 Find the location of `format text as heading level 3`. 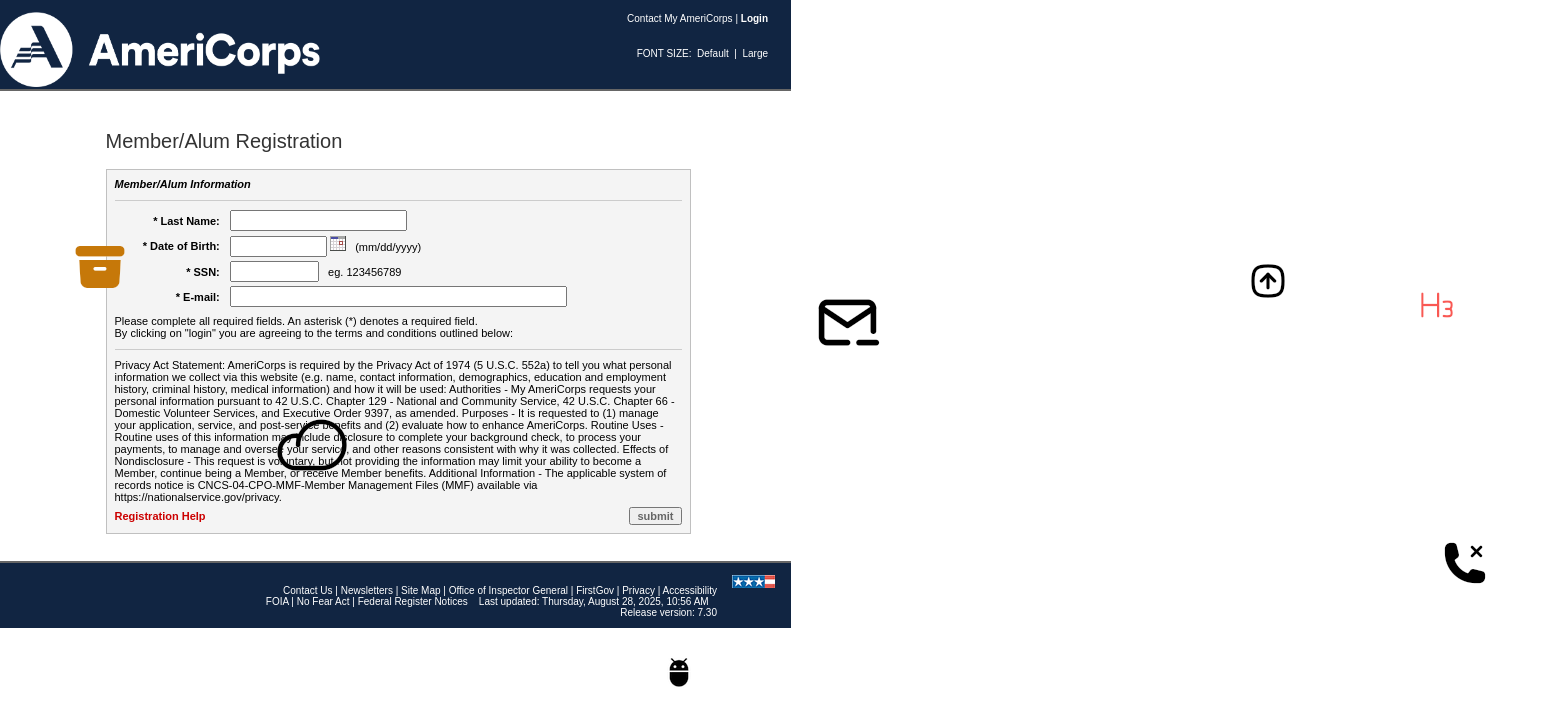

format text as heading level 3 is located at coordinates (1437, 305).